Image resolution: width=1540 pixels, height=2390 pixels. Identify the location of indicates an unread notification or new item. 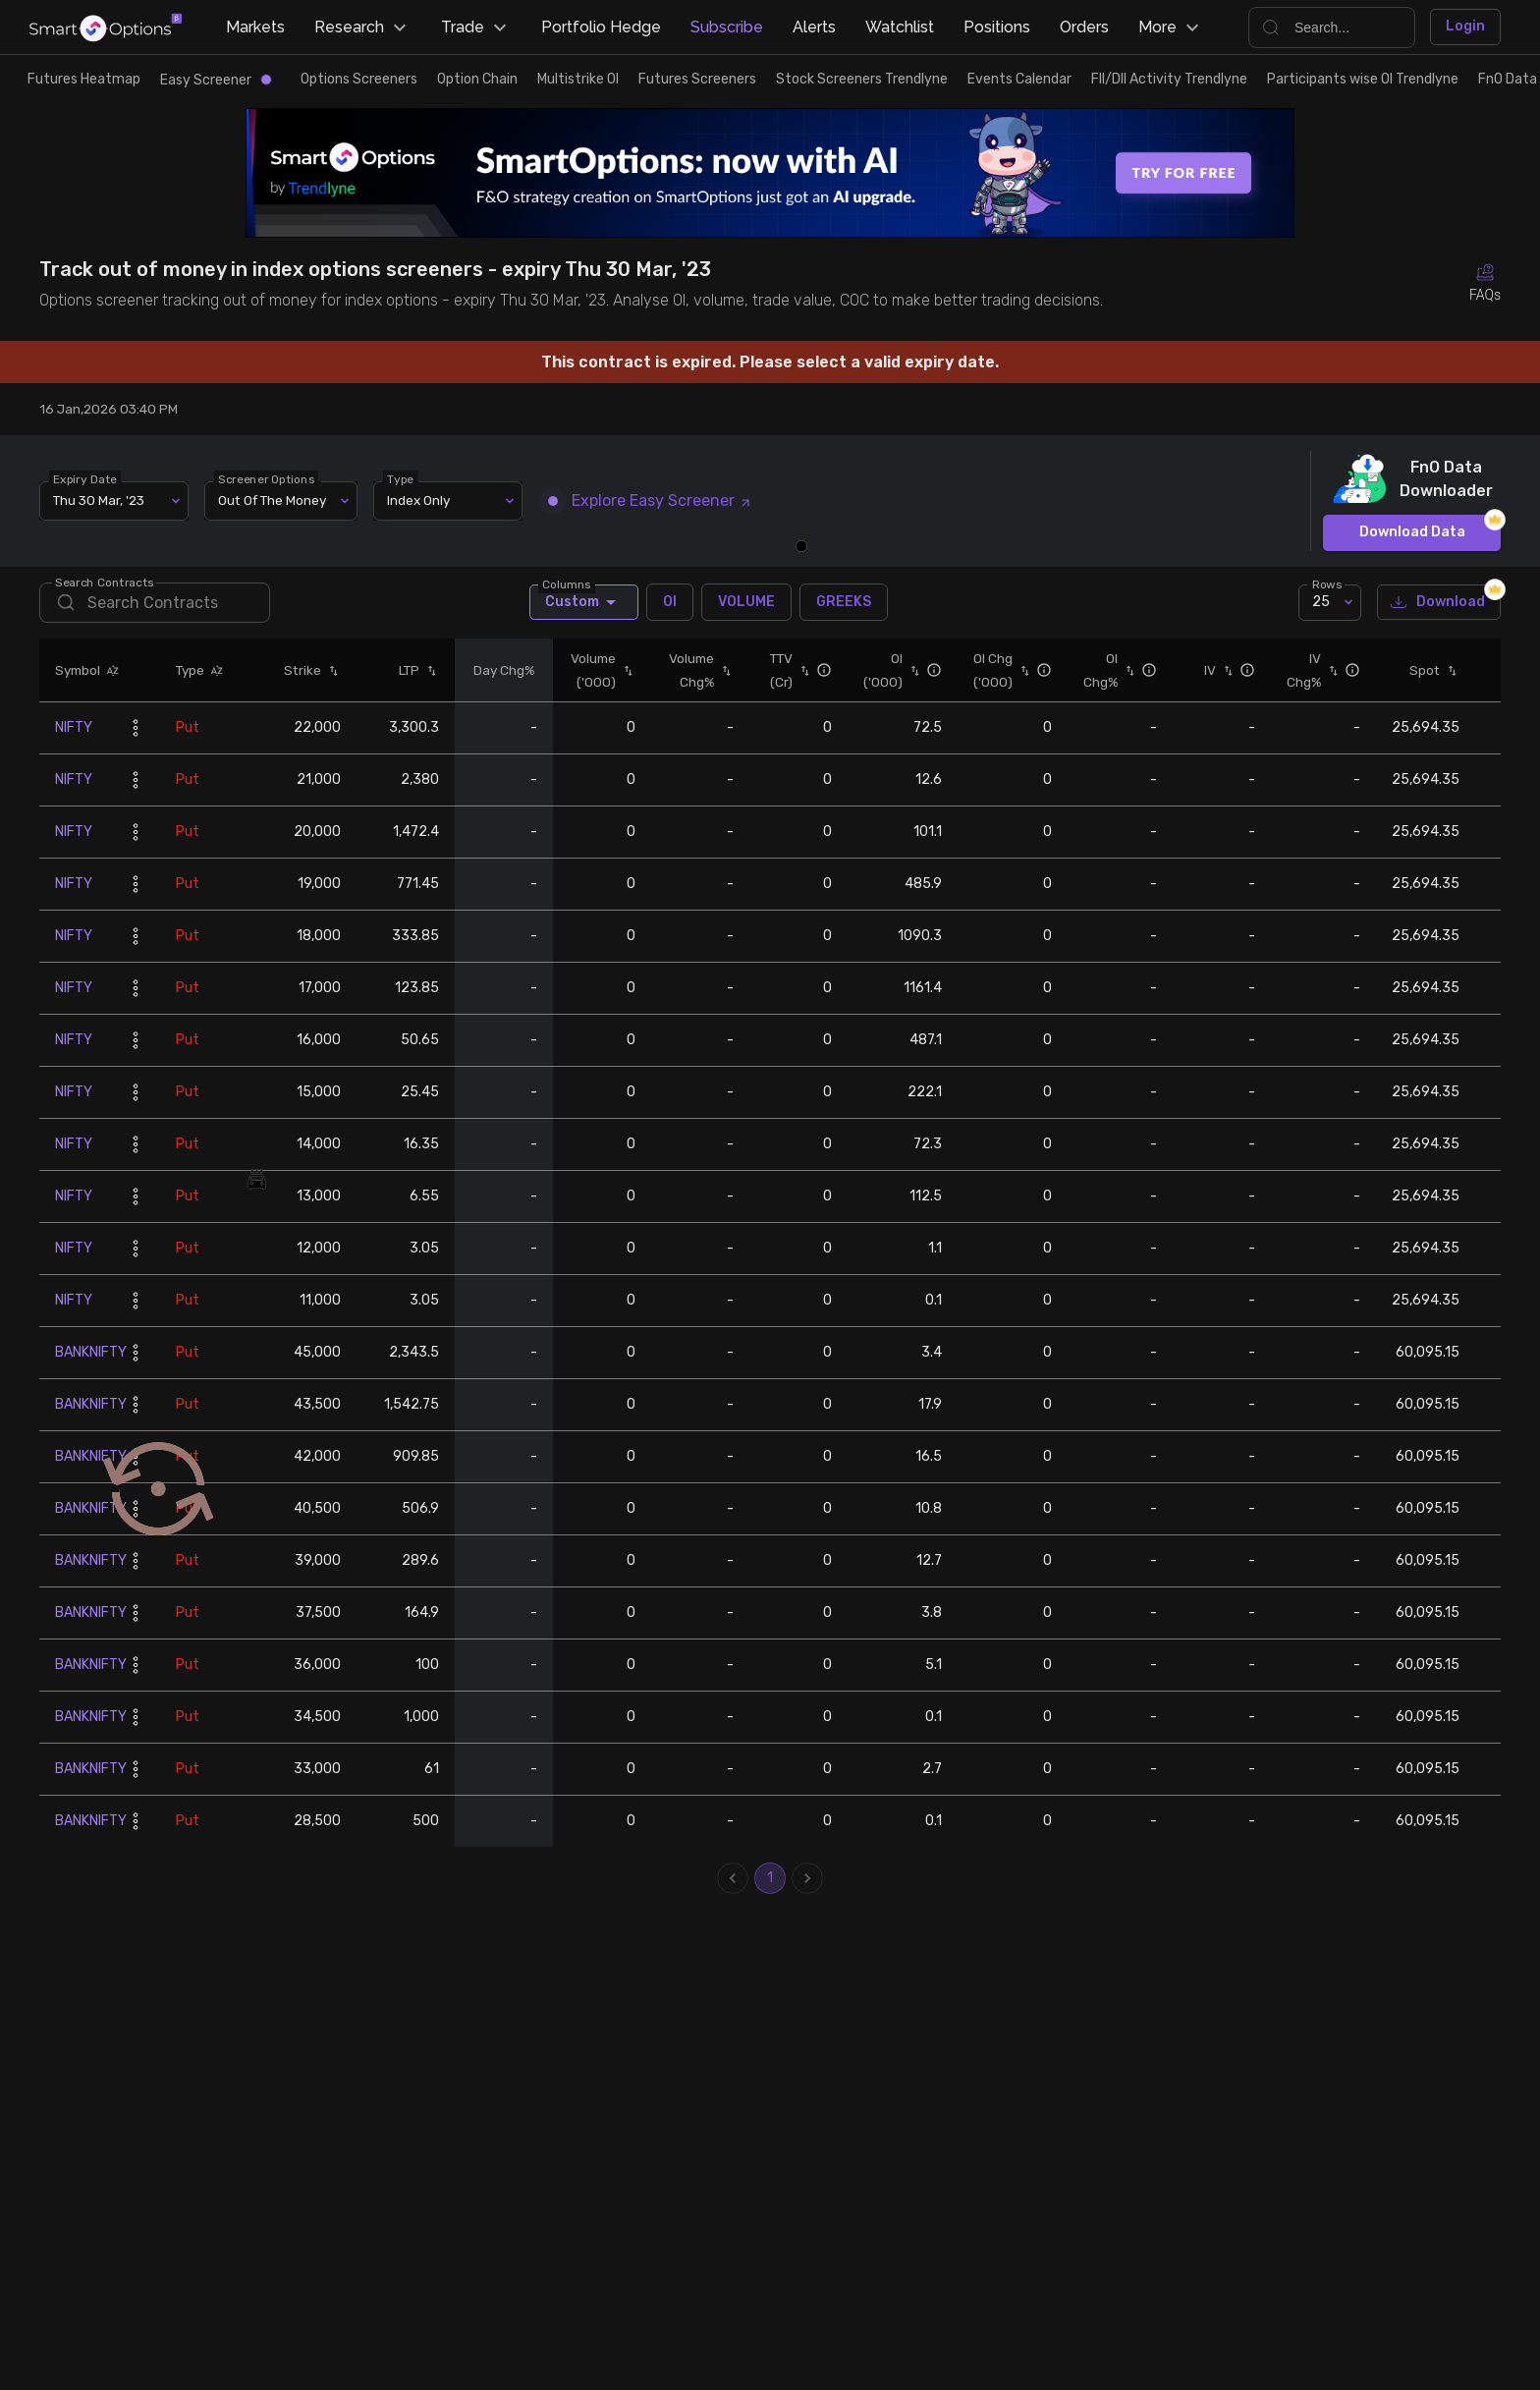
(801, 546).